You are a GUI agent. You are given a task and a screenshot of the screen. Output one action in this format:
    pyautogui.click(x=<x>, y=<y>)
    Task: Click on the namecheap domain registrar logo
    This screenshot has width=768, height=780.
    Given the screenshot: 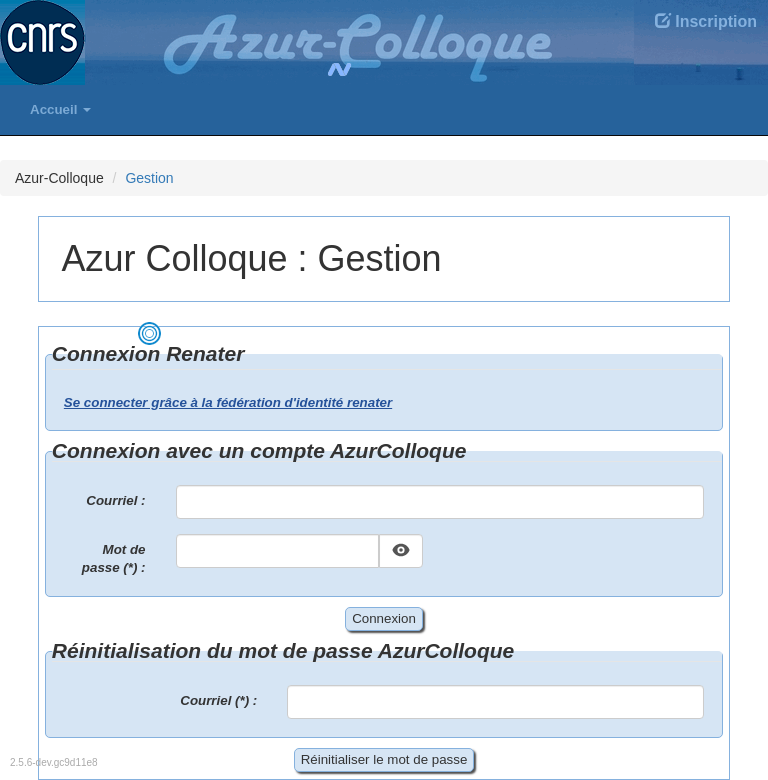 What is the action you would take?
    pyautogui.click(x=339, y=69)
    